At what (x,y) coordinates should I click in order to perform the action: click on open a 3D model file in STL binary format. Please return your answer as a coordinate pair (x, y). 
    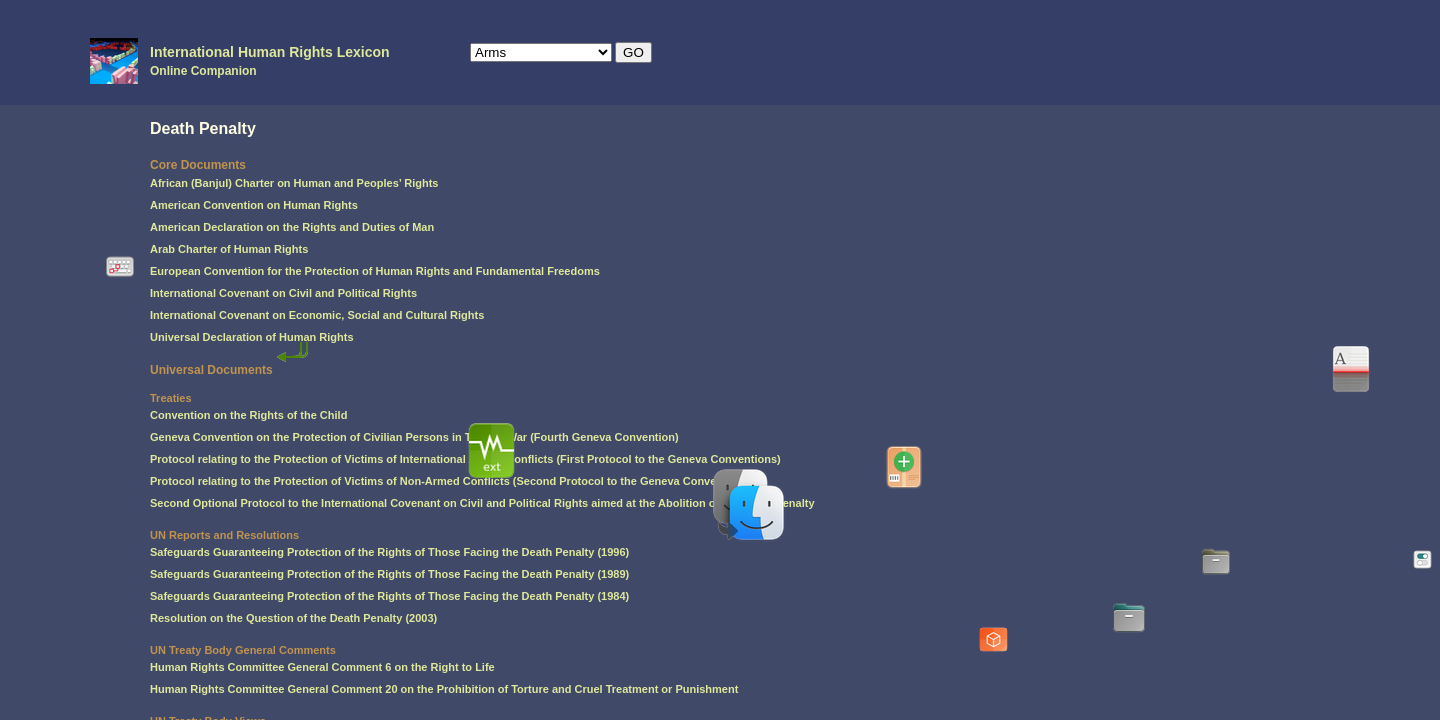
    Looking at the image, I should click on (993, 638).